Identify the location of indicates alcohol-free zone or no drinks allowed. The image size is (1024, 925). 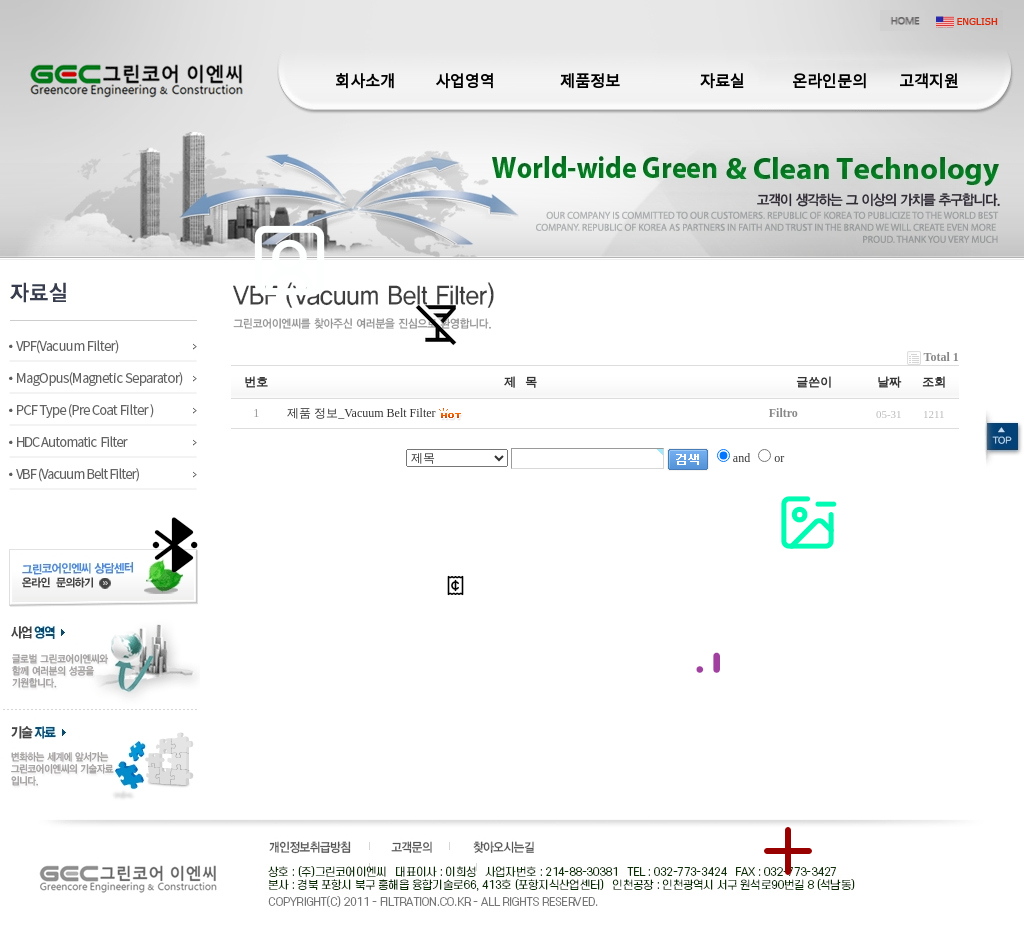
(437, 323).